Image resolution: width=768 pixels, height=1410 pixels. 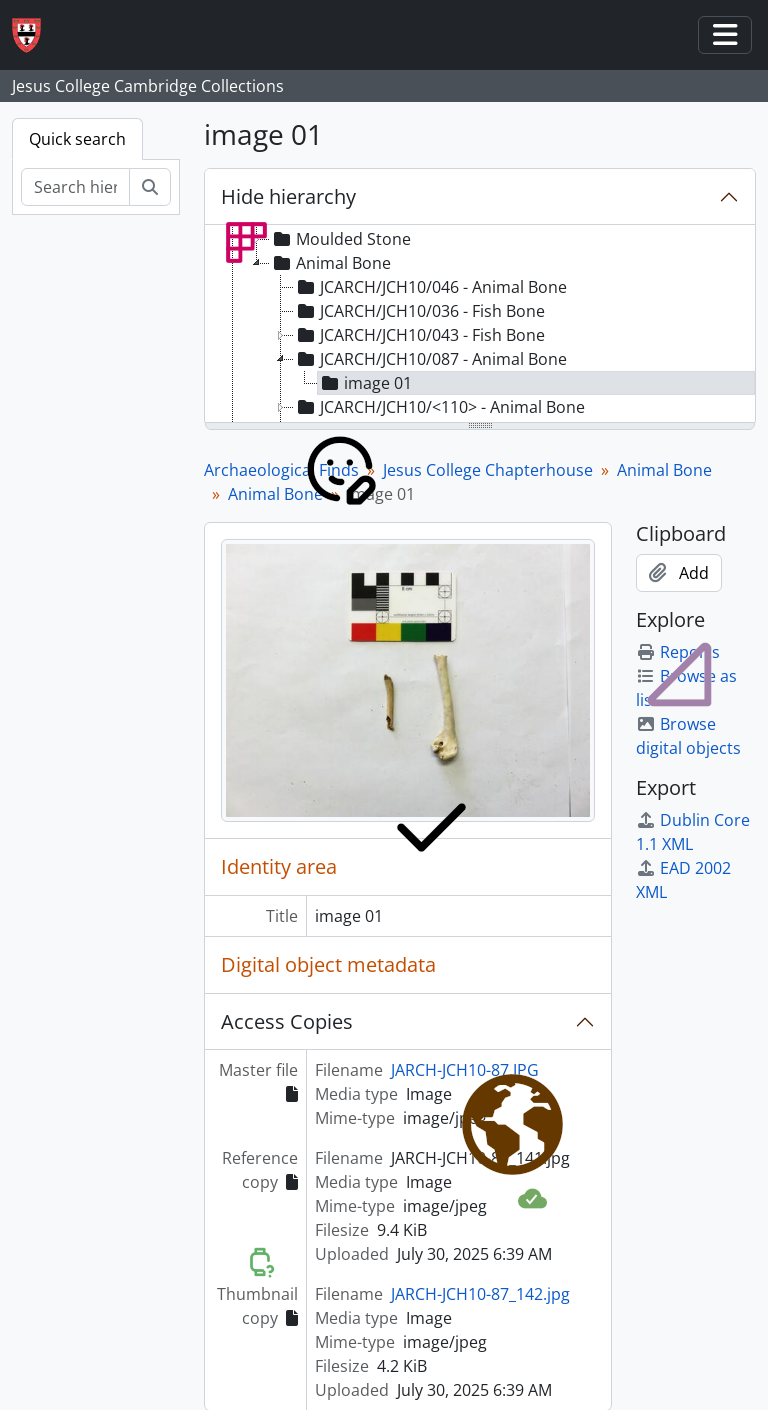 I want to click on switch to global or worldwide view, so click(x=512, y=1124).